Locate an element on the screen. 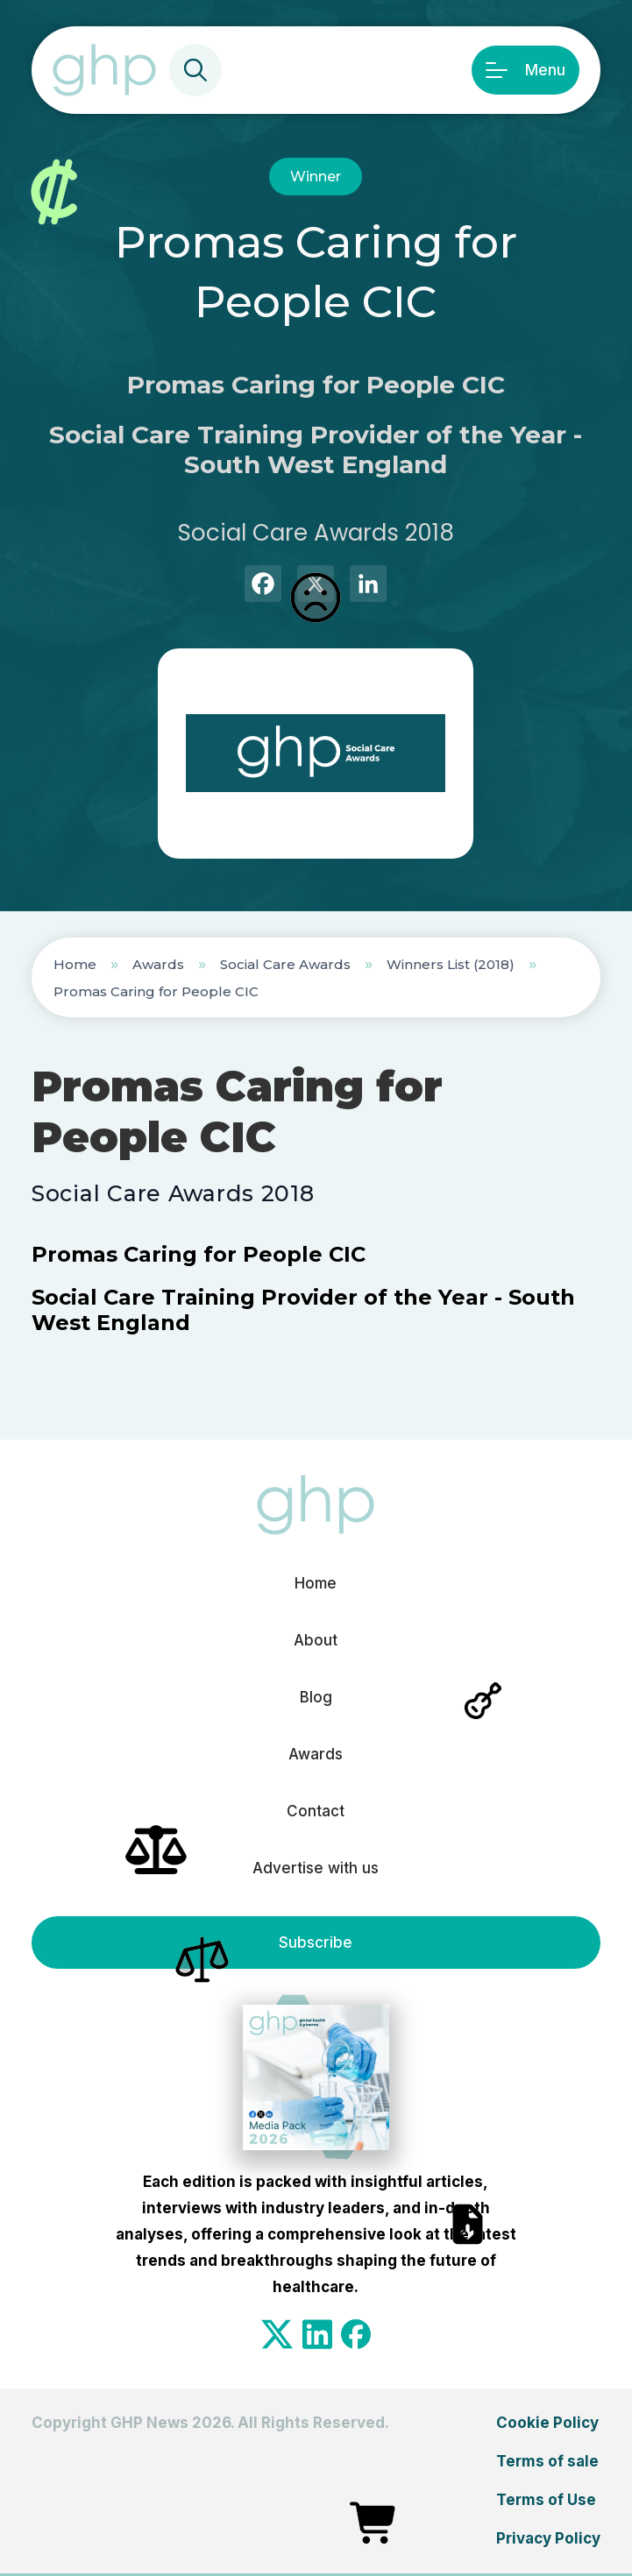  access music or instrument settings is located at coordinates (483, 1701).